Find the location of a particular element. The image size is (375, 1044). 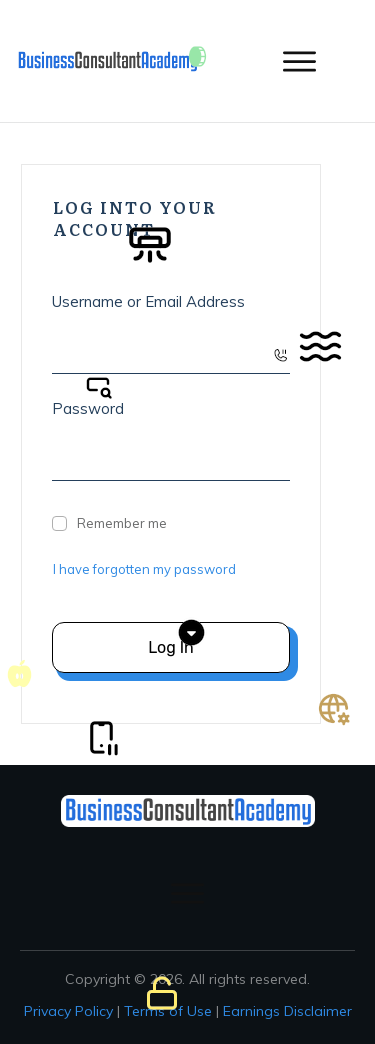

configure global or regional settings is located at coordinates (333, 708).